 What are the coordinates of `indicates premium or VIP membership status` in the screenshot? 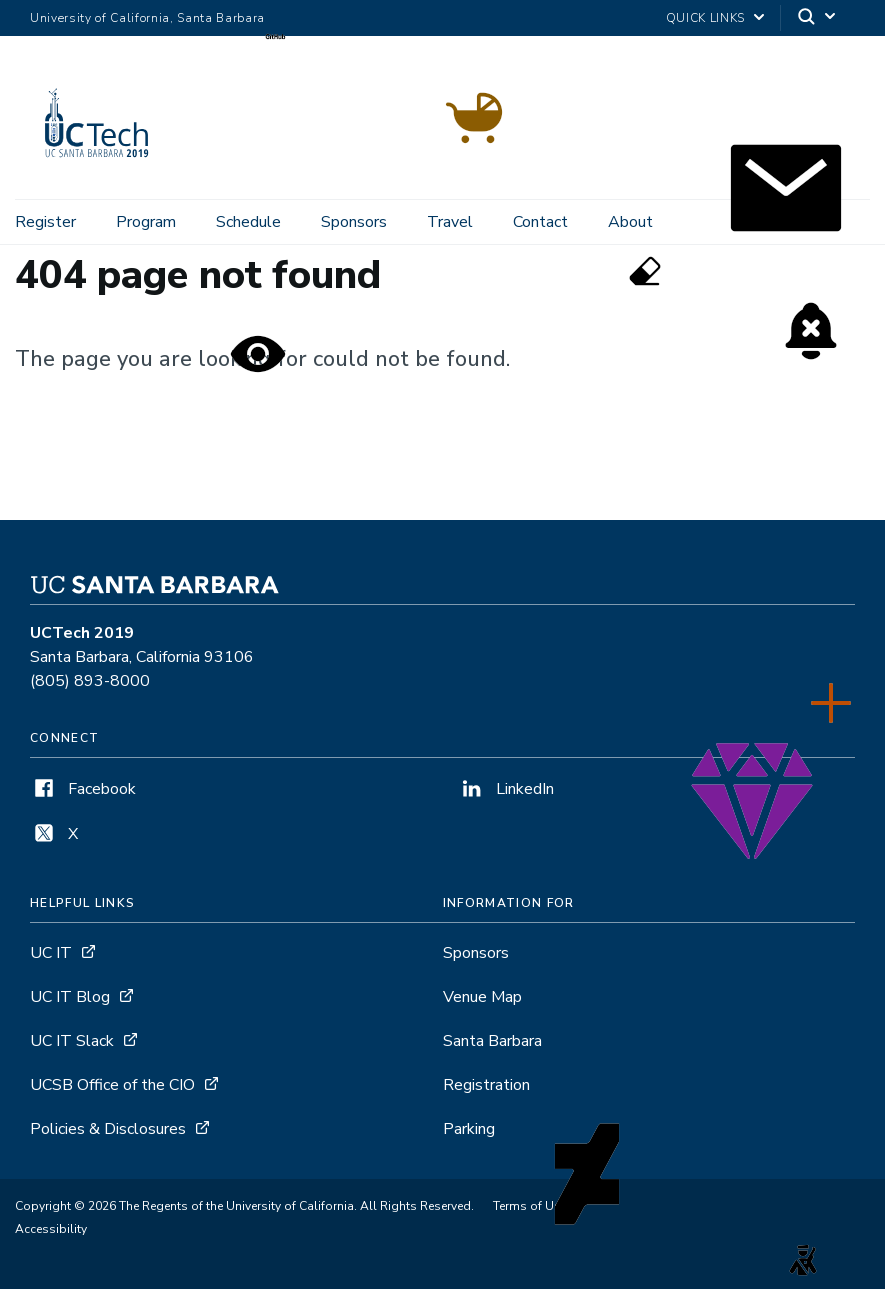 It's located at (752, 801).